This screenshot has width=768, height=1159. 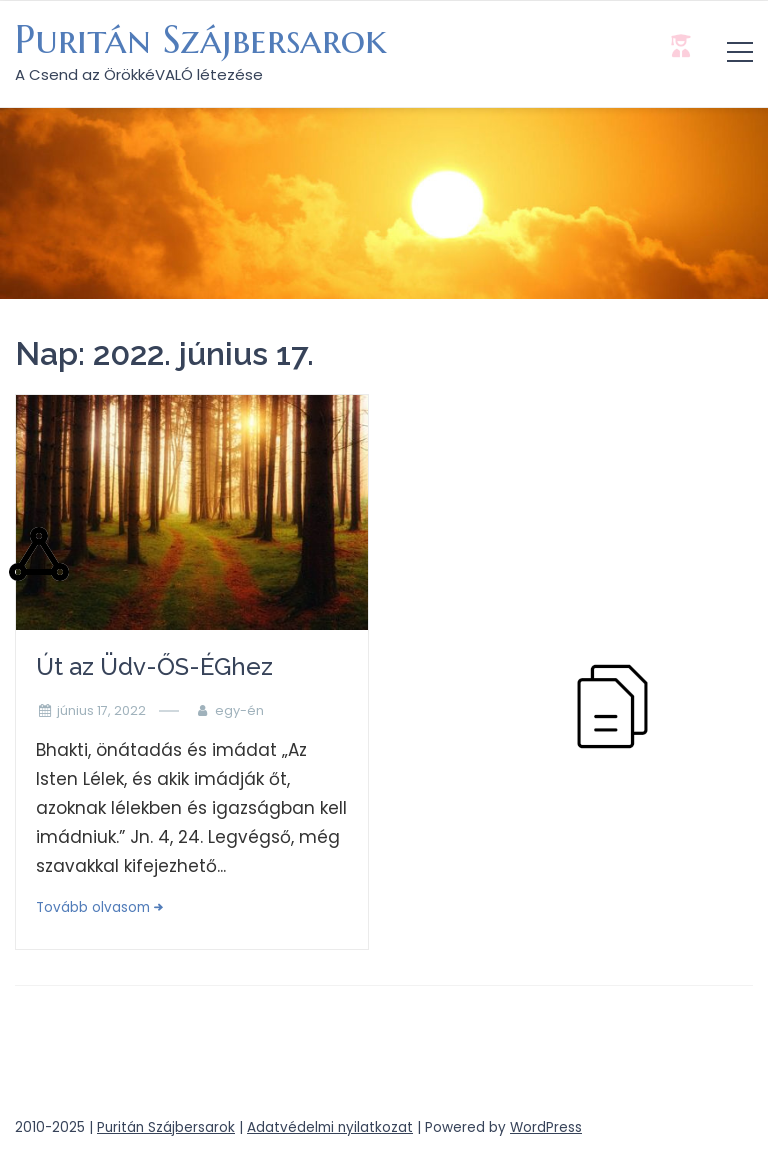 I want to click on view all documents, so click(x=612, y=706).